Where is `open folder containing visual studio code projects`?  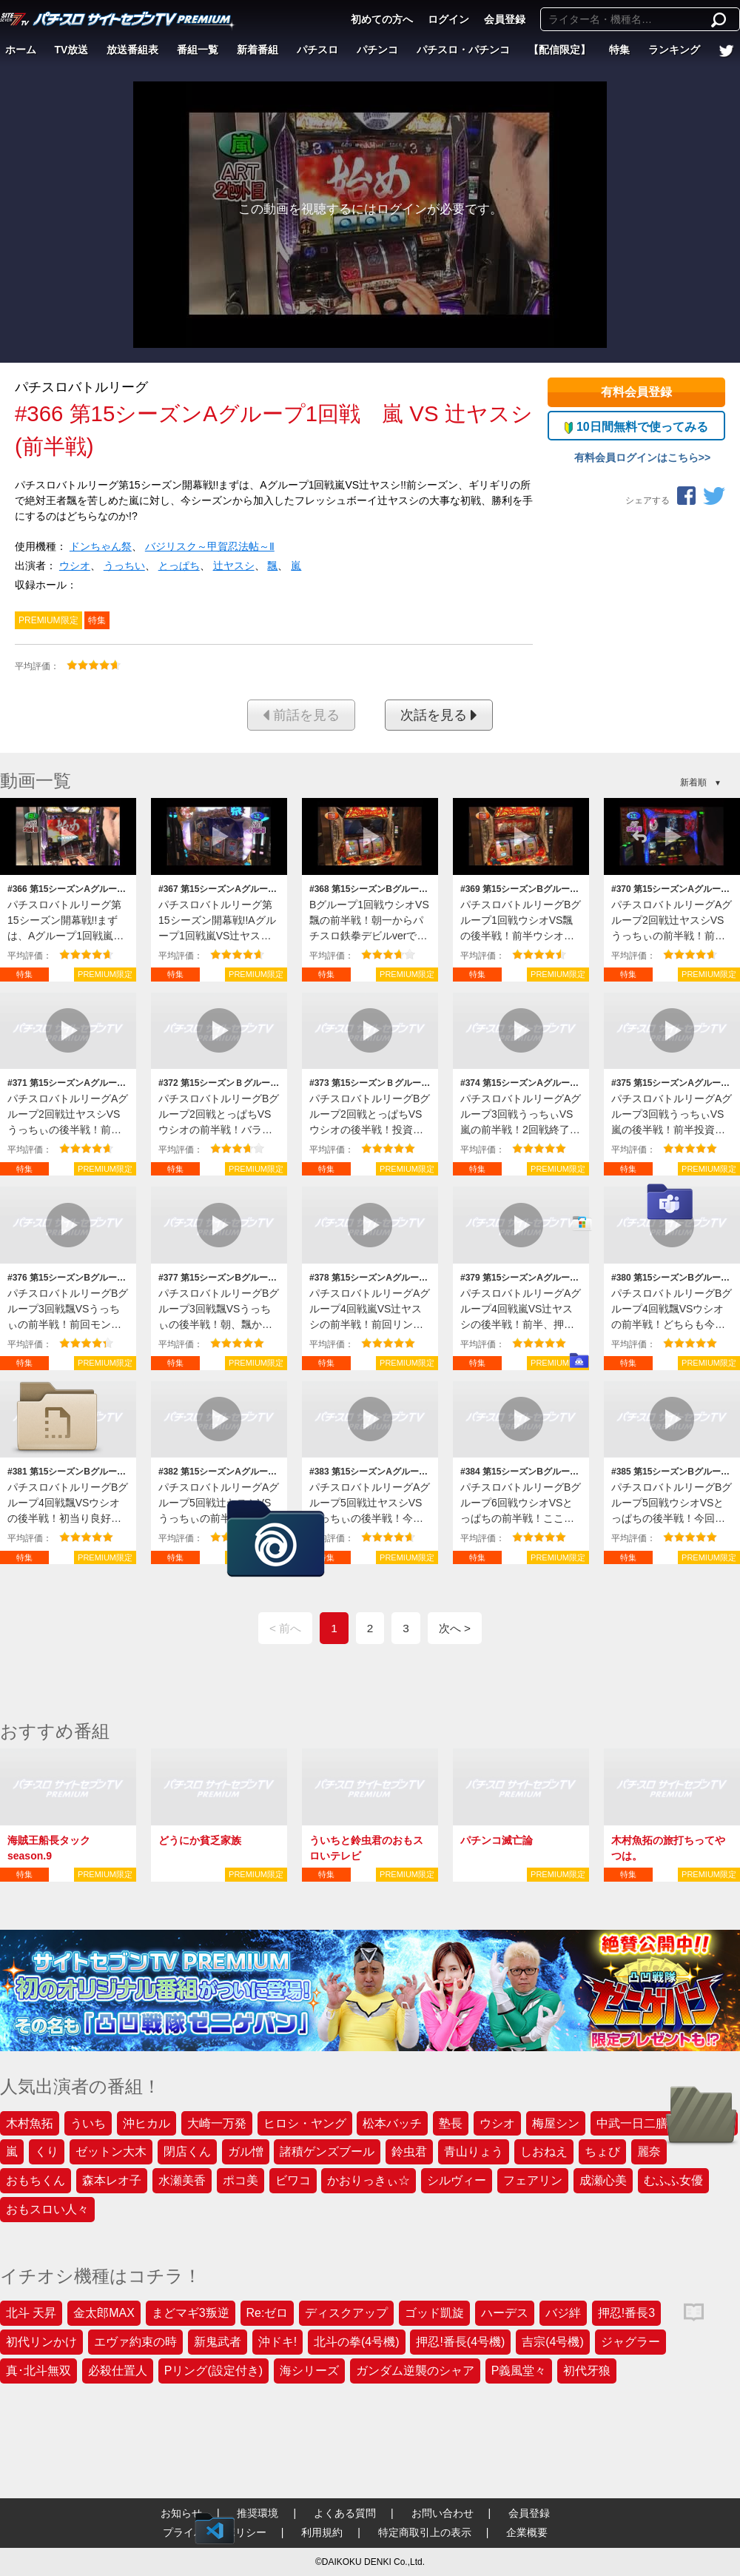 open folder containing visual studio code projects is located at coordinates (215, 2529).